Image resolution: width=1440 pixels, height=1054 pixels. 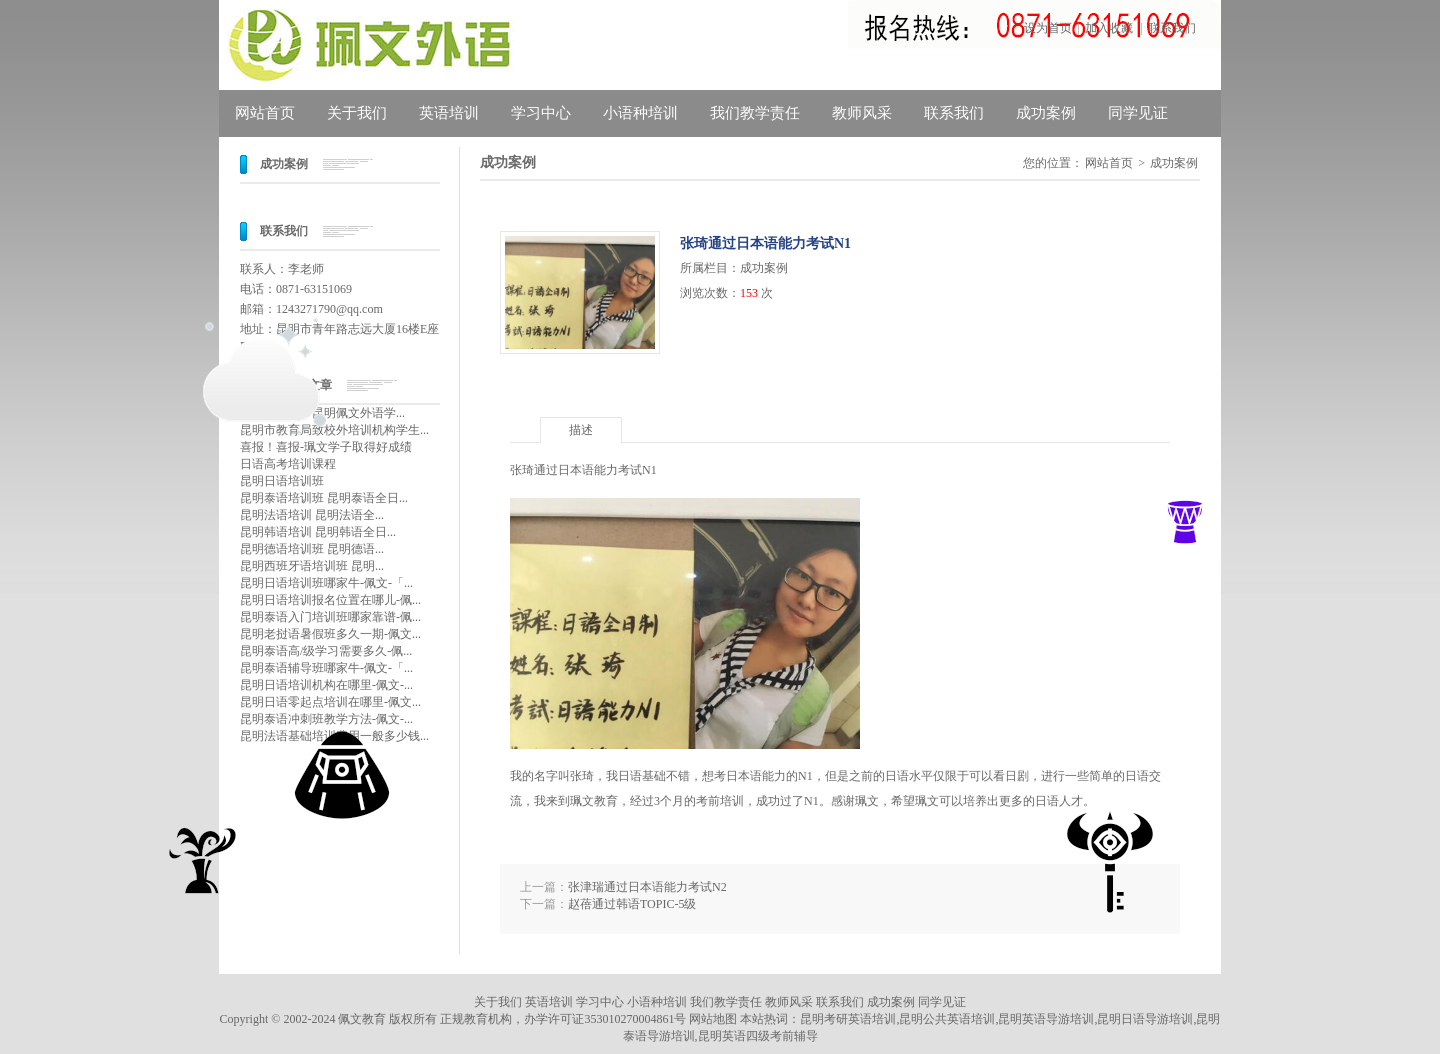 I want to click on access boss level or final challenge, so click(x=1110, y=862).